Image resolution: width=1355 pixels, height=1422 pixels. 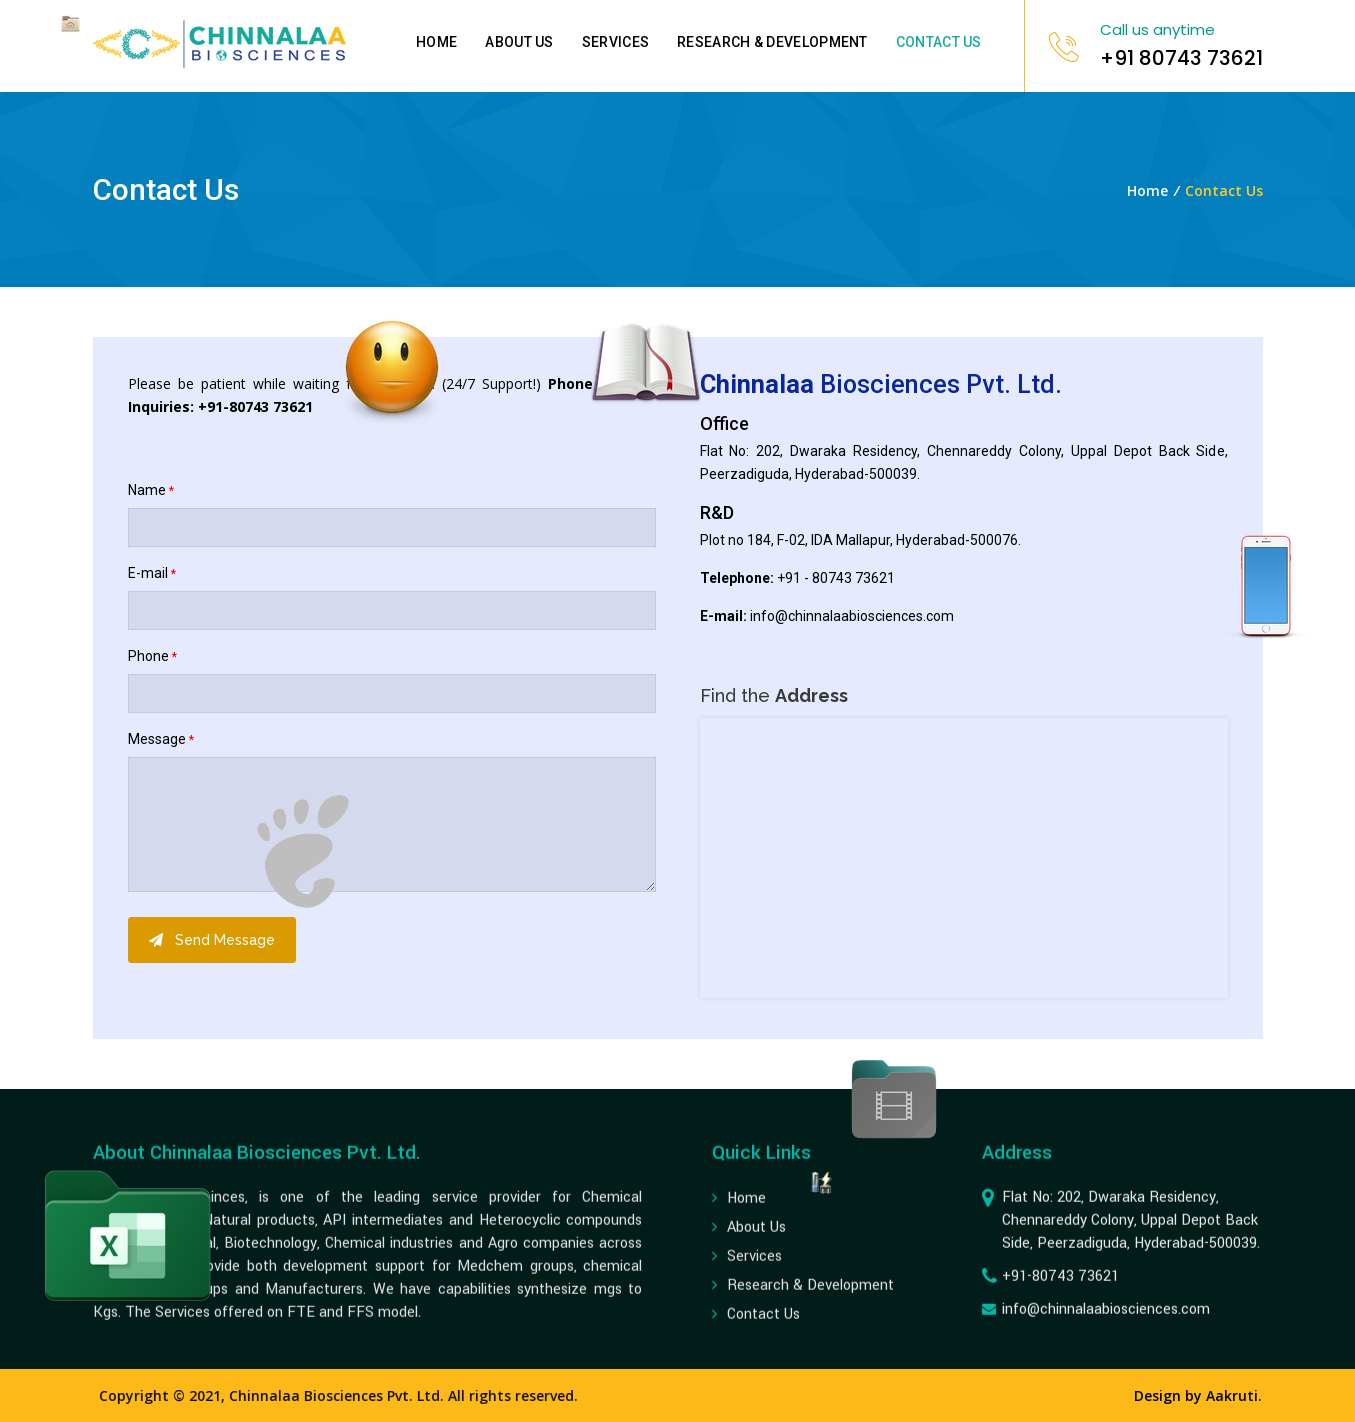 What do you see at coordinates (127, 1240) in the screenshot?
I see `open folder containing excel spreadsheets` at bounding box center [127, 1240].